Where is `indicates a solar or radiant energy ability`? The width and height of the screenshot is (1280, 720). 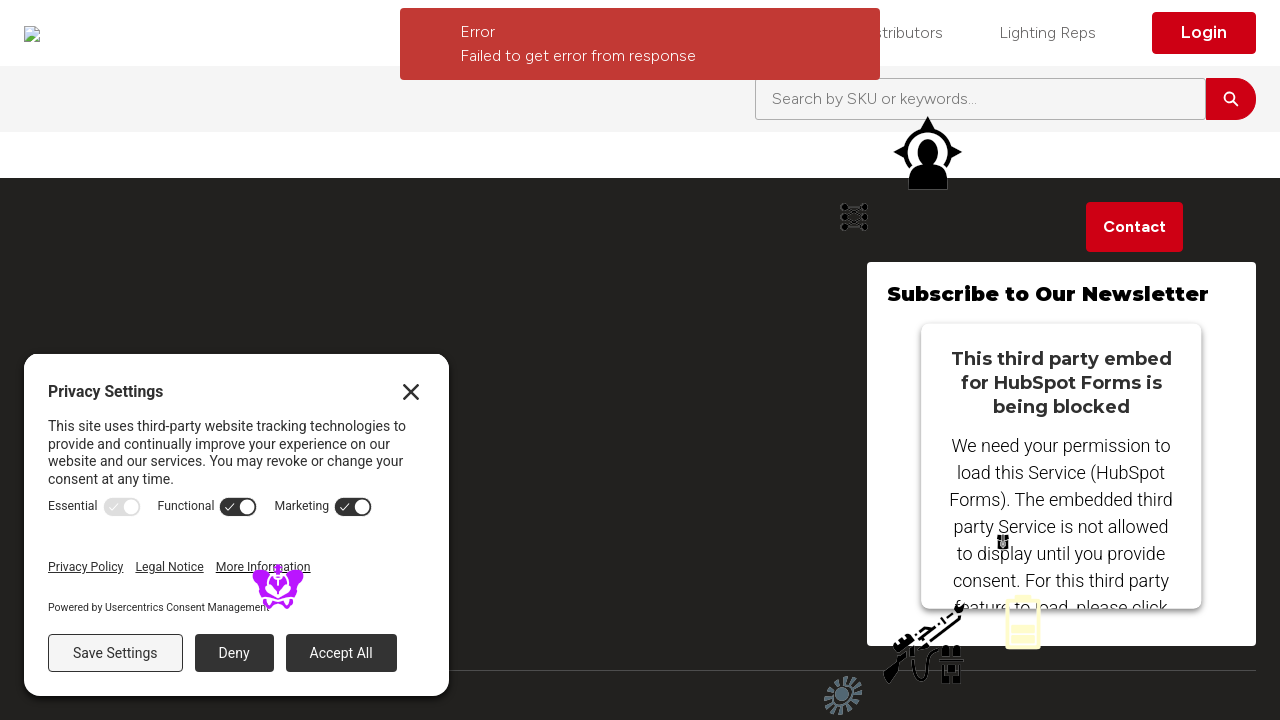 indicates a solar or radiant energy ability is located at coordinates (843, 695).